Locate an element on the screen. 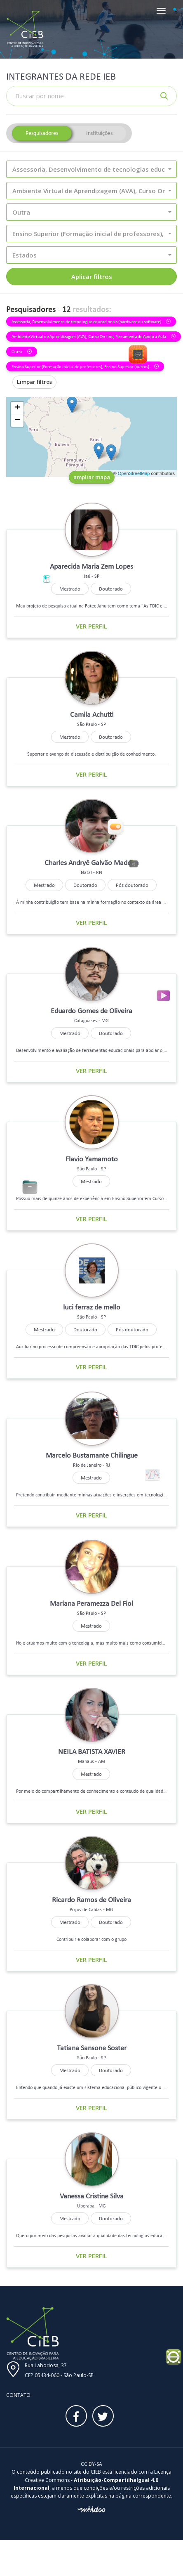  open power statistics application is located at coordinates (152, 1475).